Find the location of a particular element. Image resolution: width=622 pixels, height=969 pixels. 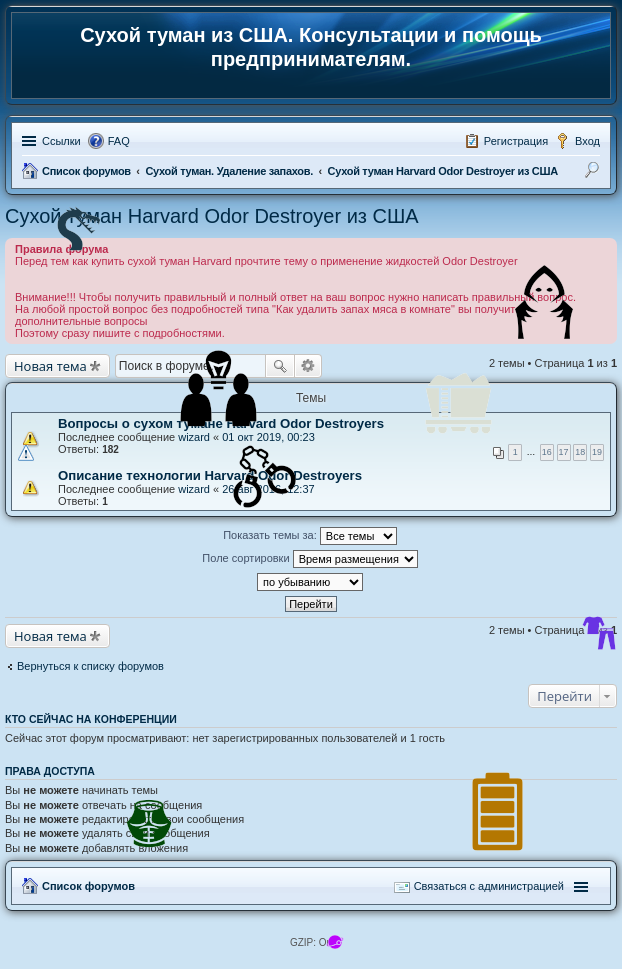

equip leather armor to your character is located at coordinates (148, 823).